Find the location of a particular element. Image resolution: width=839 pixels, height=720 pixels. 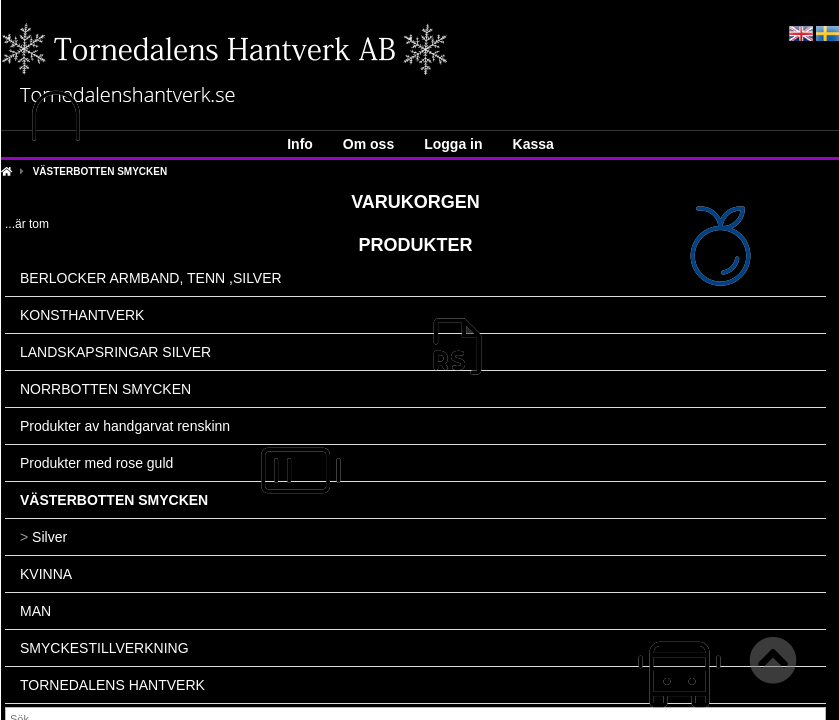

indicates set intersection in data filtering is located at coordinates (56, 117).